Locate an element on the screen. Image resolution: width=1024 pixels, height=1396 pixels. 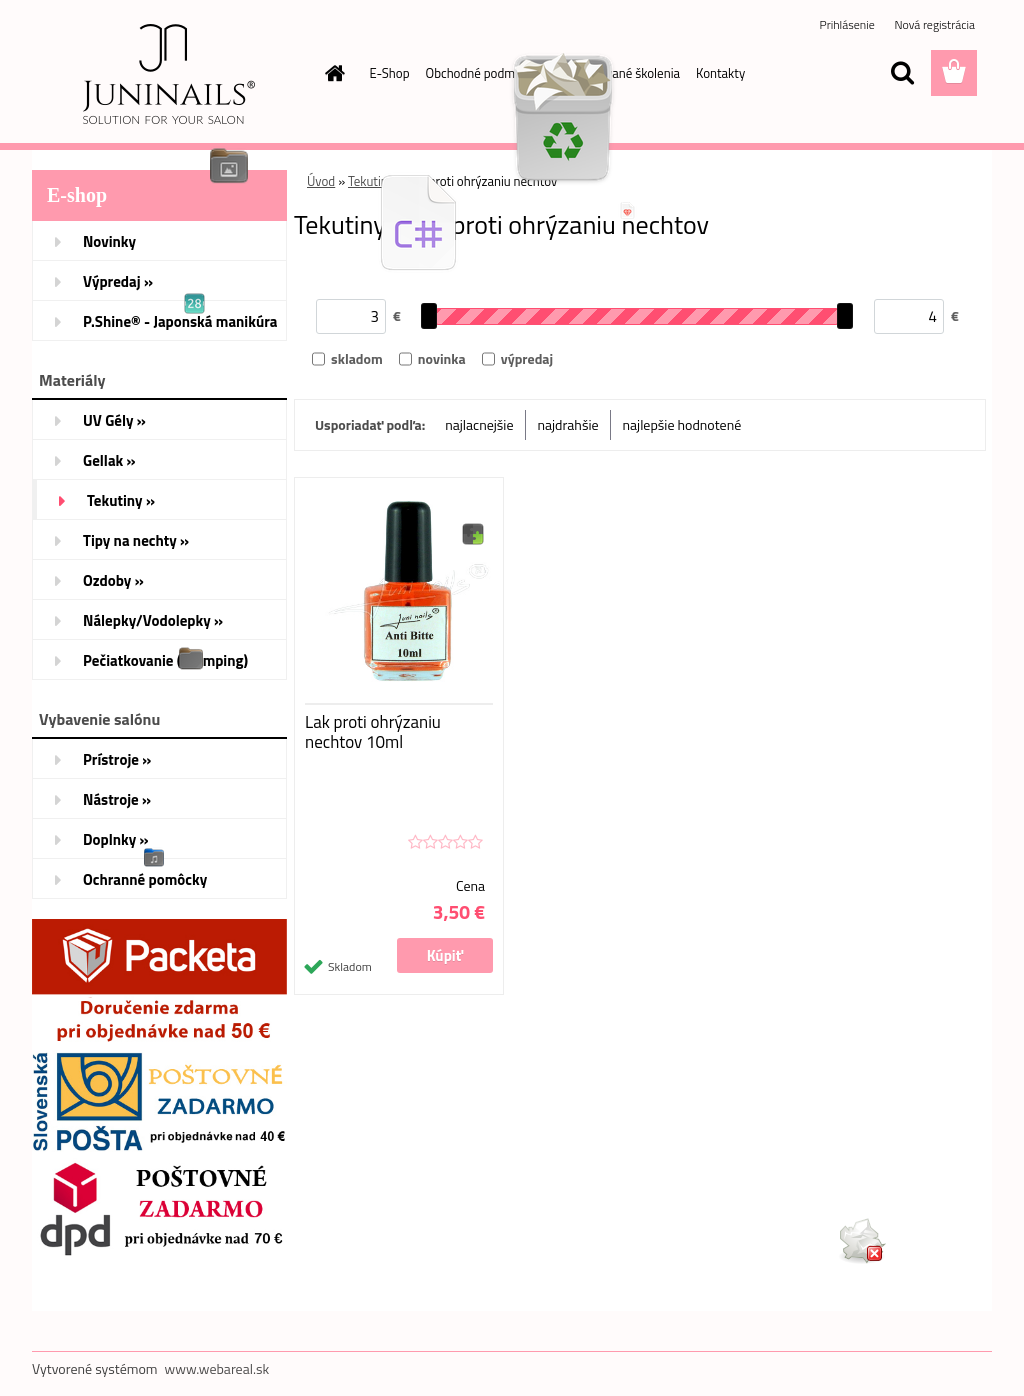
view deleted files in trash is located at coordinates (563, 118).